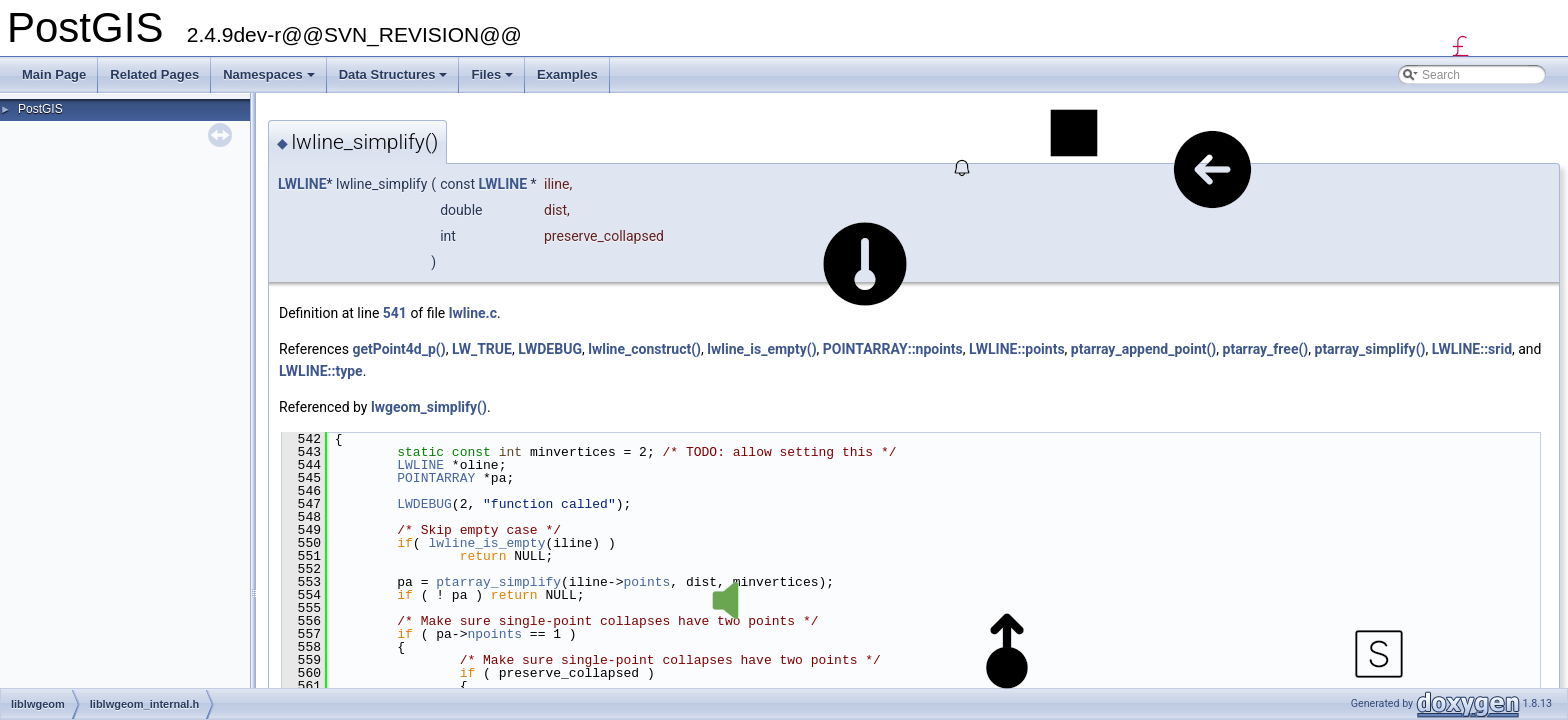  What do you see at coordinates (1379, 654) in the screenshot?
I see `link to Stripe payment services` at bounding box center [1379, 654].